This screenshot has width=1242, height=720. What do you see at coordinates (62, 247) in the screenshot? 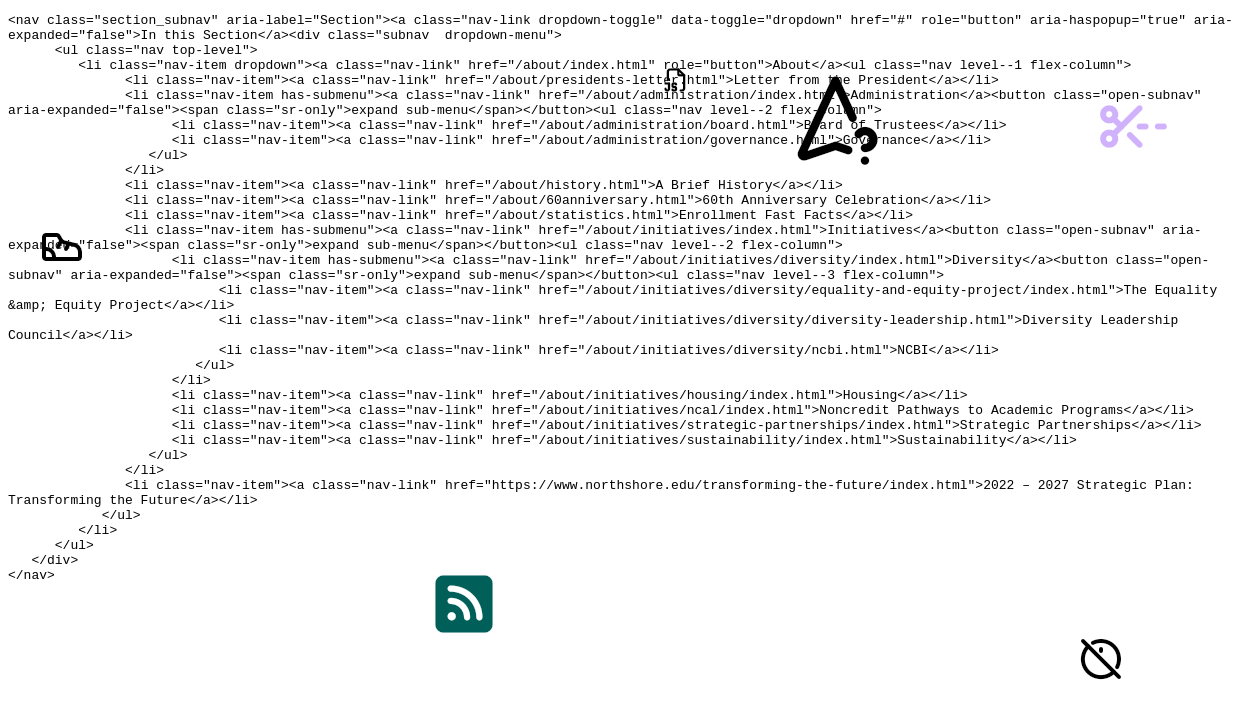
I see `browse footwear or shoe products` at bounding box center [62, 247].